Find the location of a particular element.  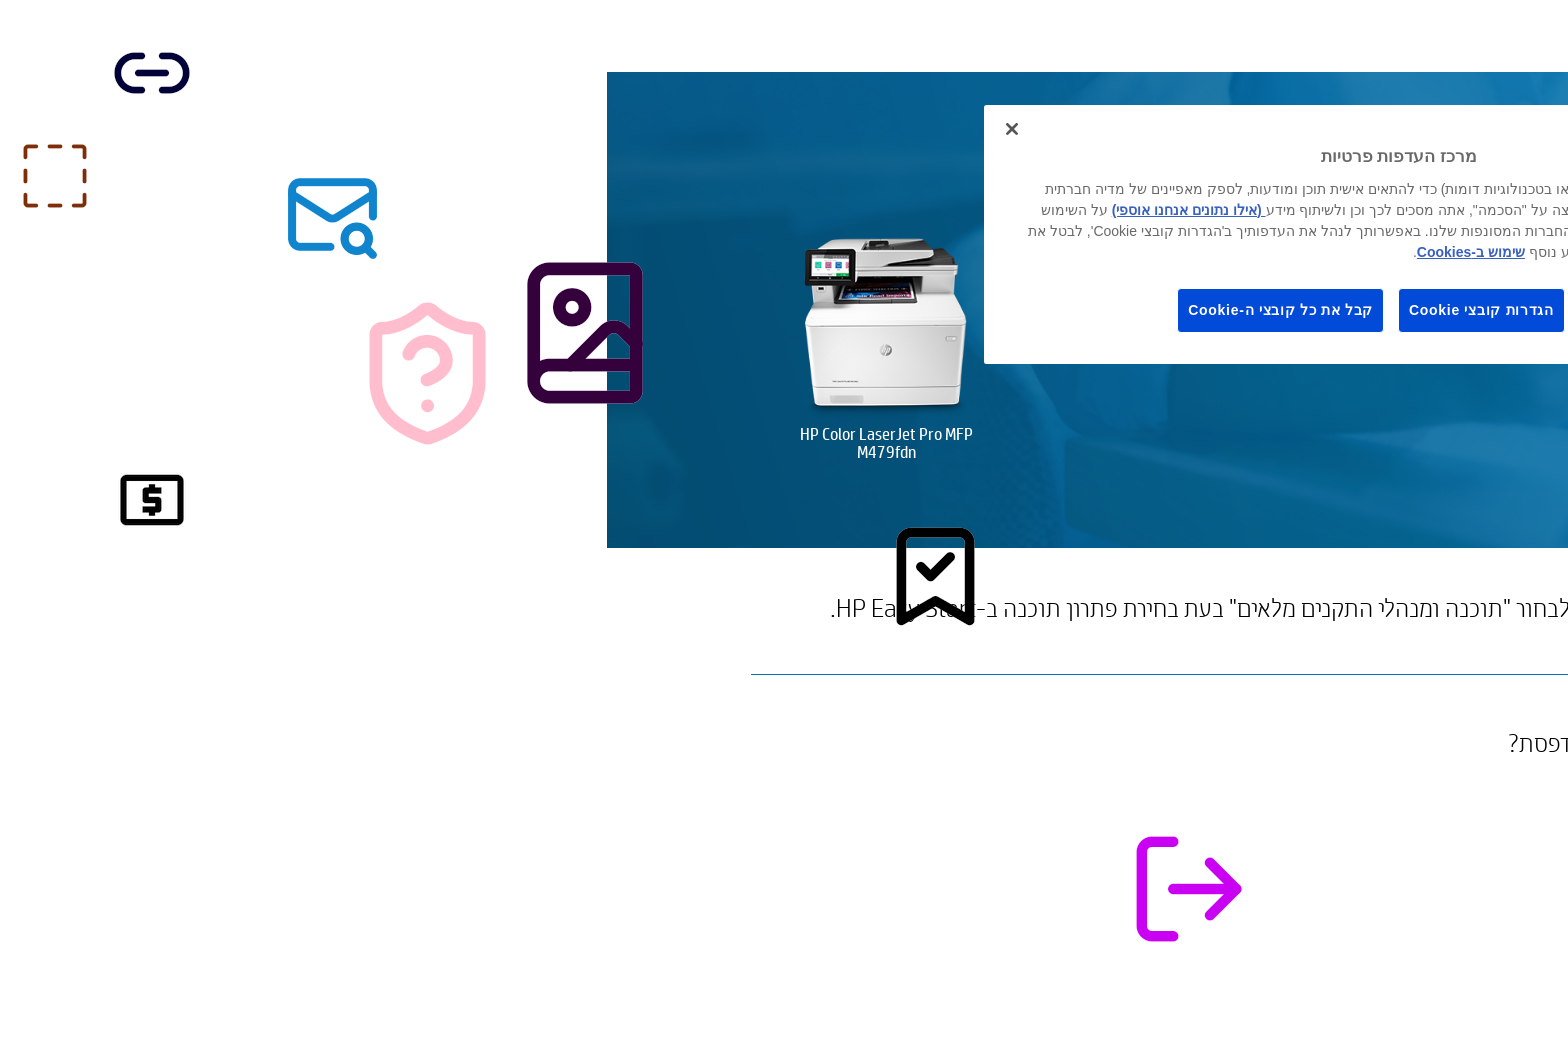

view photo album or image gallery is located at coordinates (585, 333).